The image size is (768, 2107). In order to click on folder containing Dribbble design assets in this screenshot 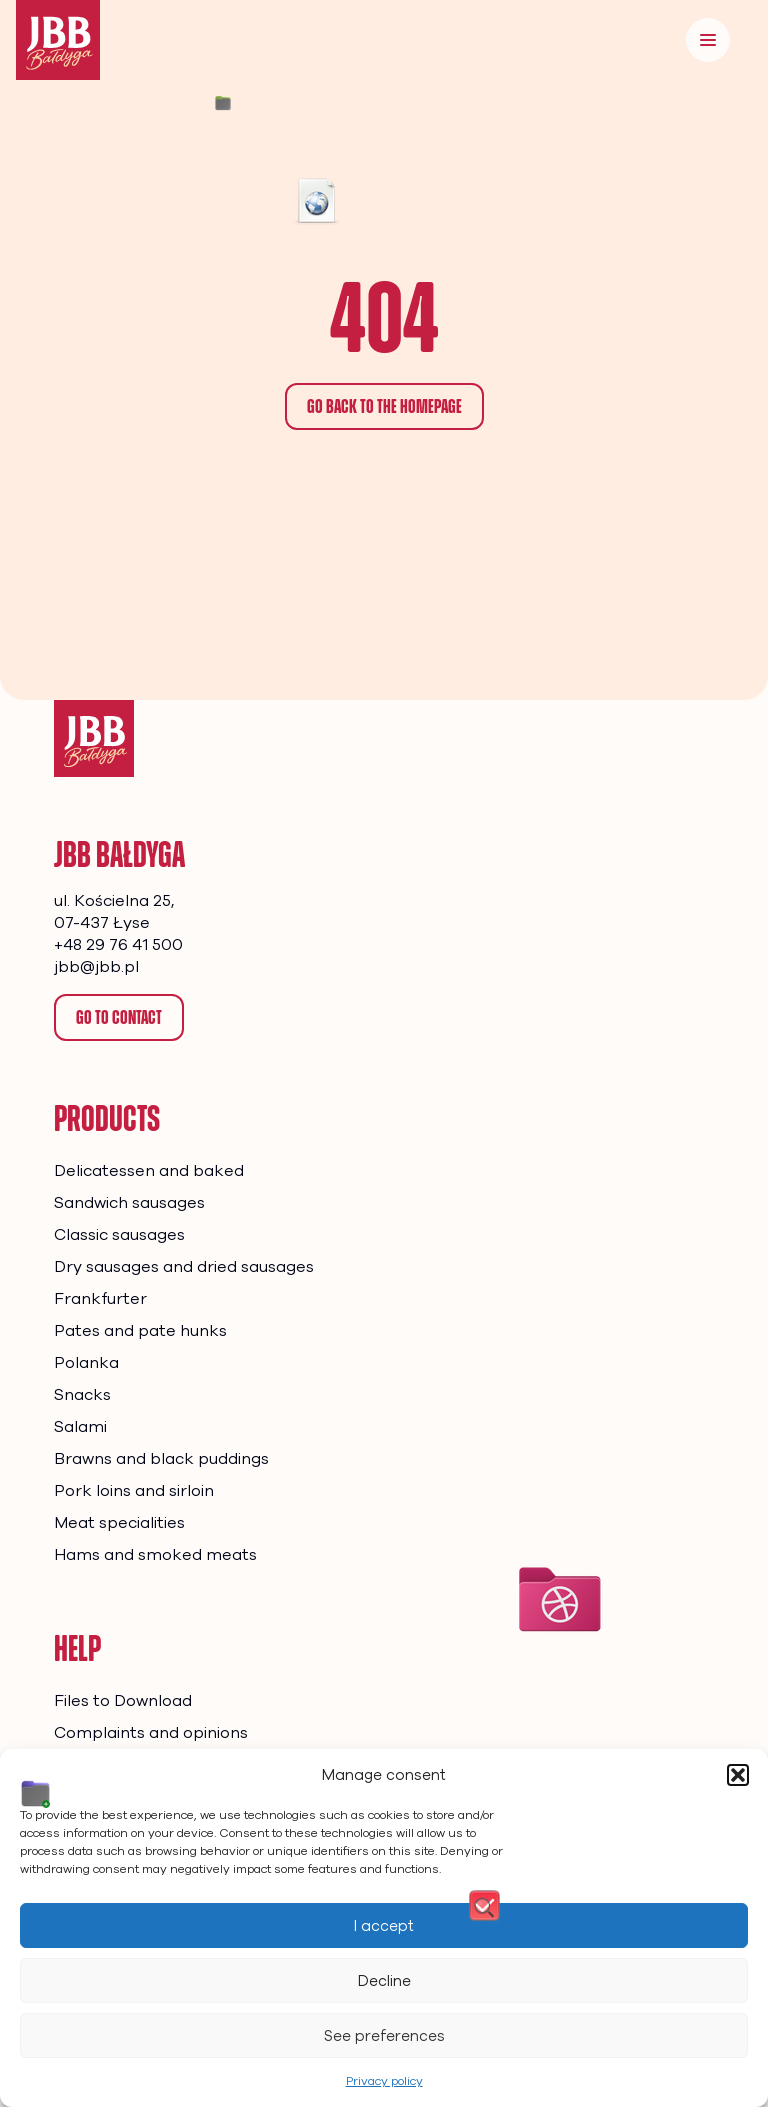, I will do `click(559, 1601)`.